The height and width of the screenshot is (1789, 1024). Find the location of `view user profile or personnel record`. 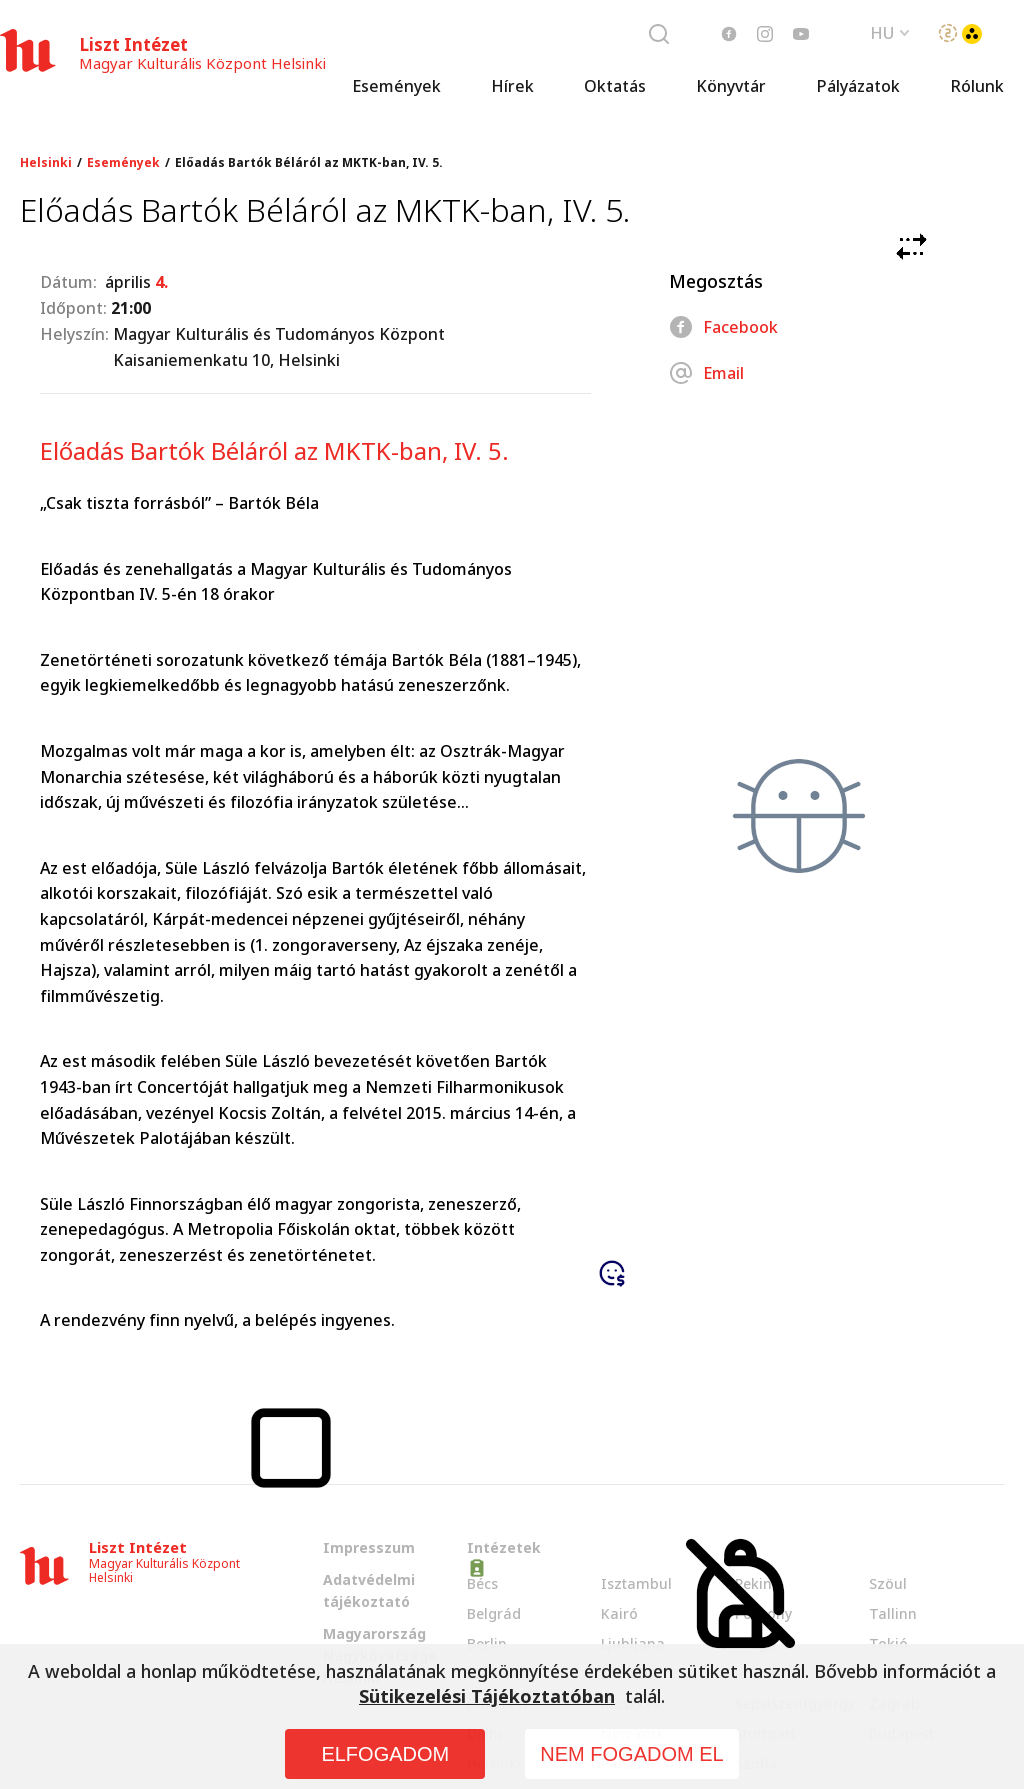

view user profile or personnel record is located at coordinates (477, 1568).